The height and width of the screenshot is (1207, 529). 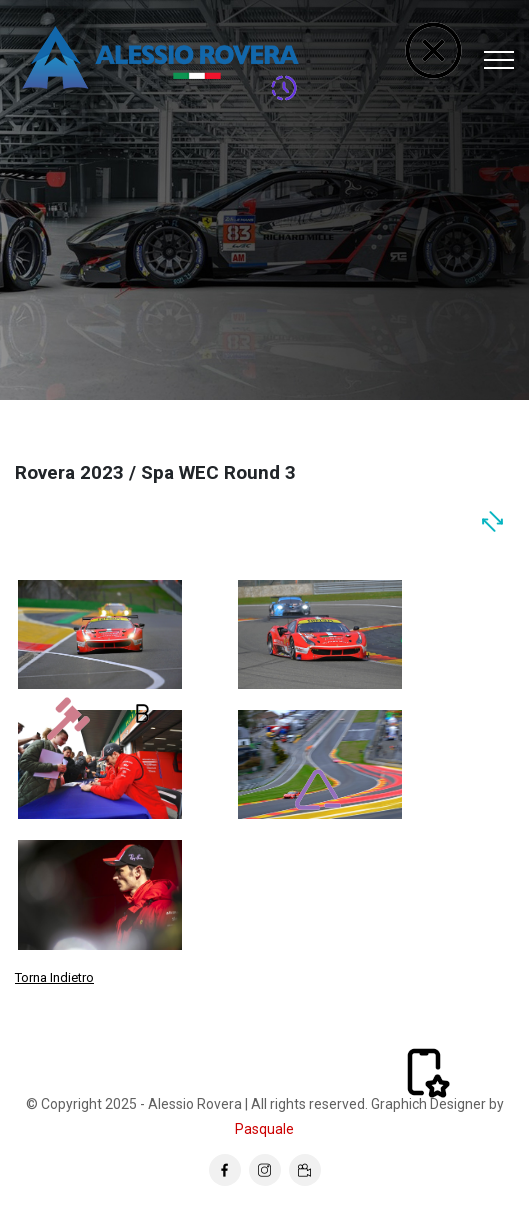 What do you see at coordinates (492, 521) in the screenshot?
I see `resize element diagonally` at bounding box center [492, 521].